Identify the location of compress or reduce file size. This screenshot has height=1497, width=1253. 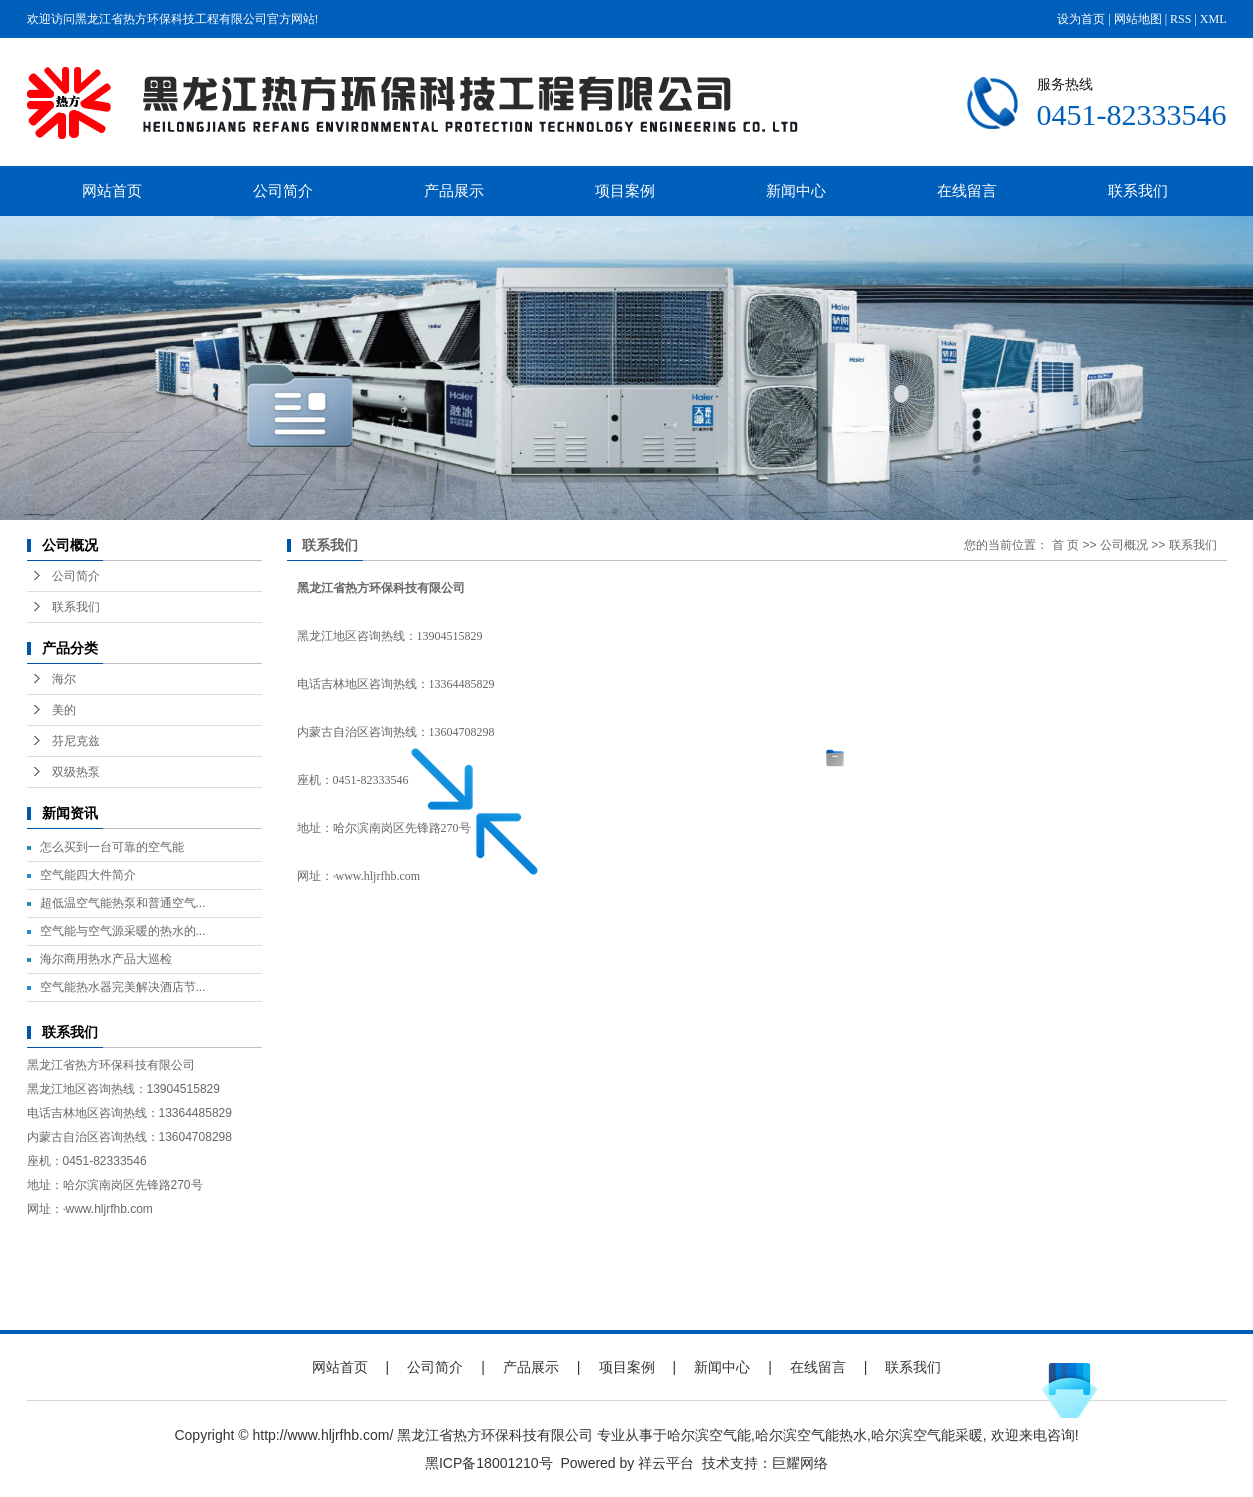
(474, 811).